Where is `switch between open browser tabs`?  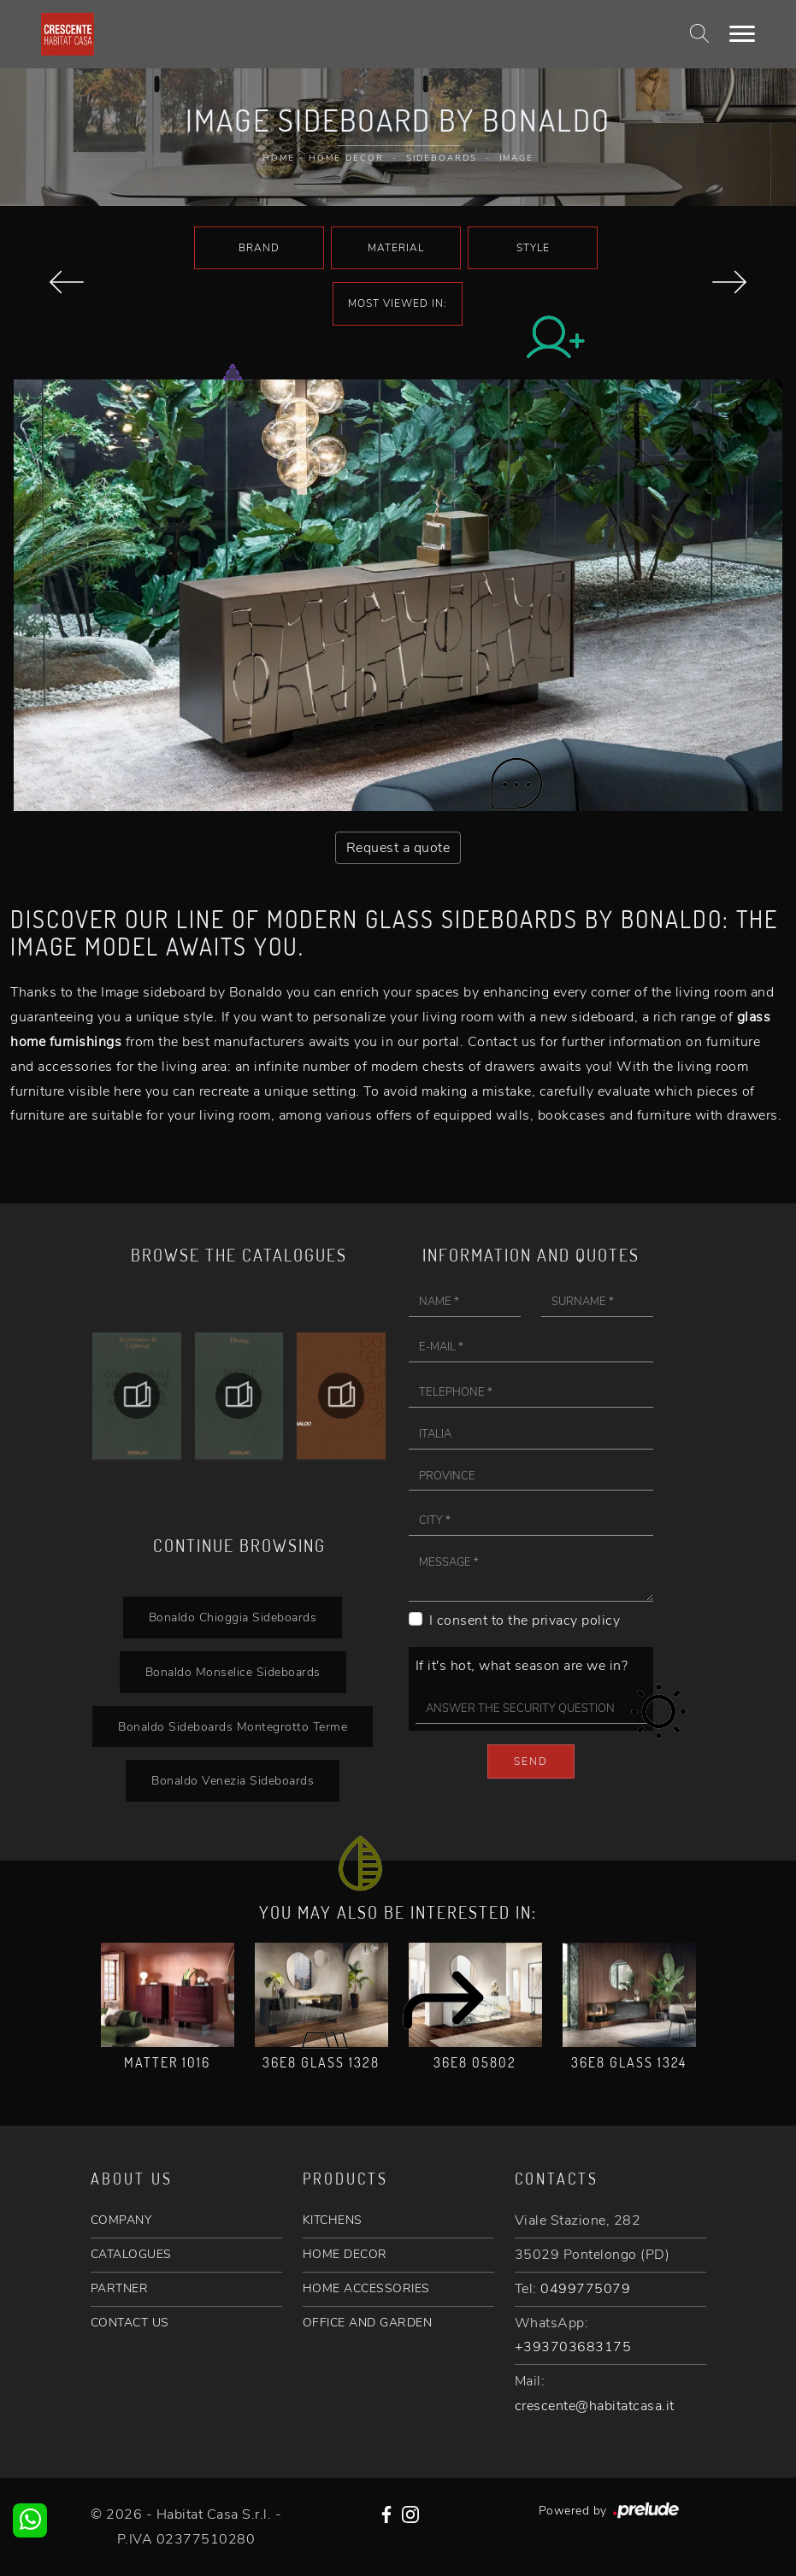
switch between open browser tabs is located at coordinates (325, 2040).